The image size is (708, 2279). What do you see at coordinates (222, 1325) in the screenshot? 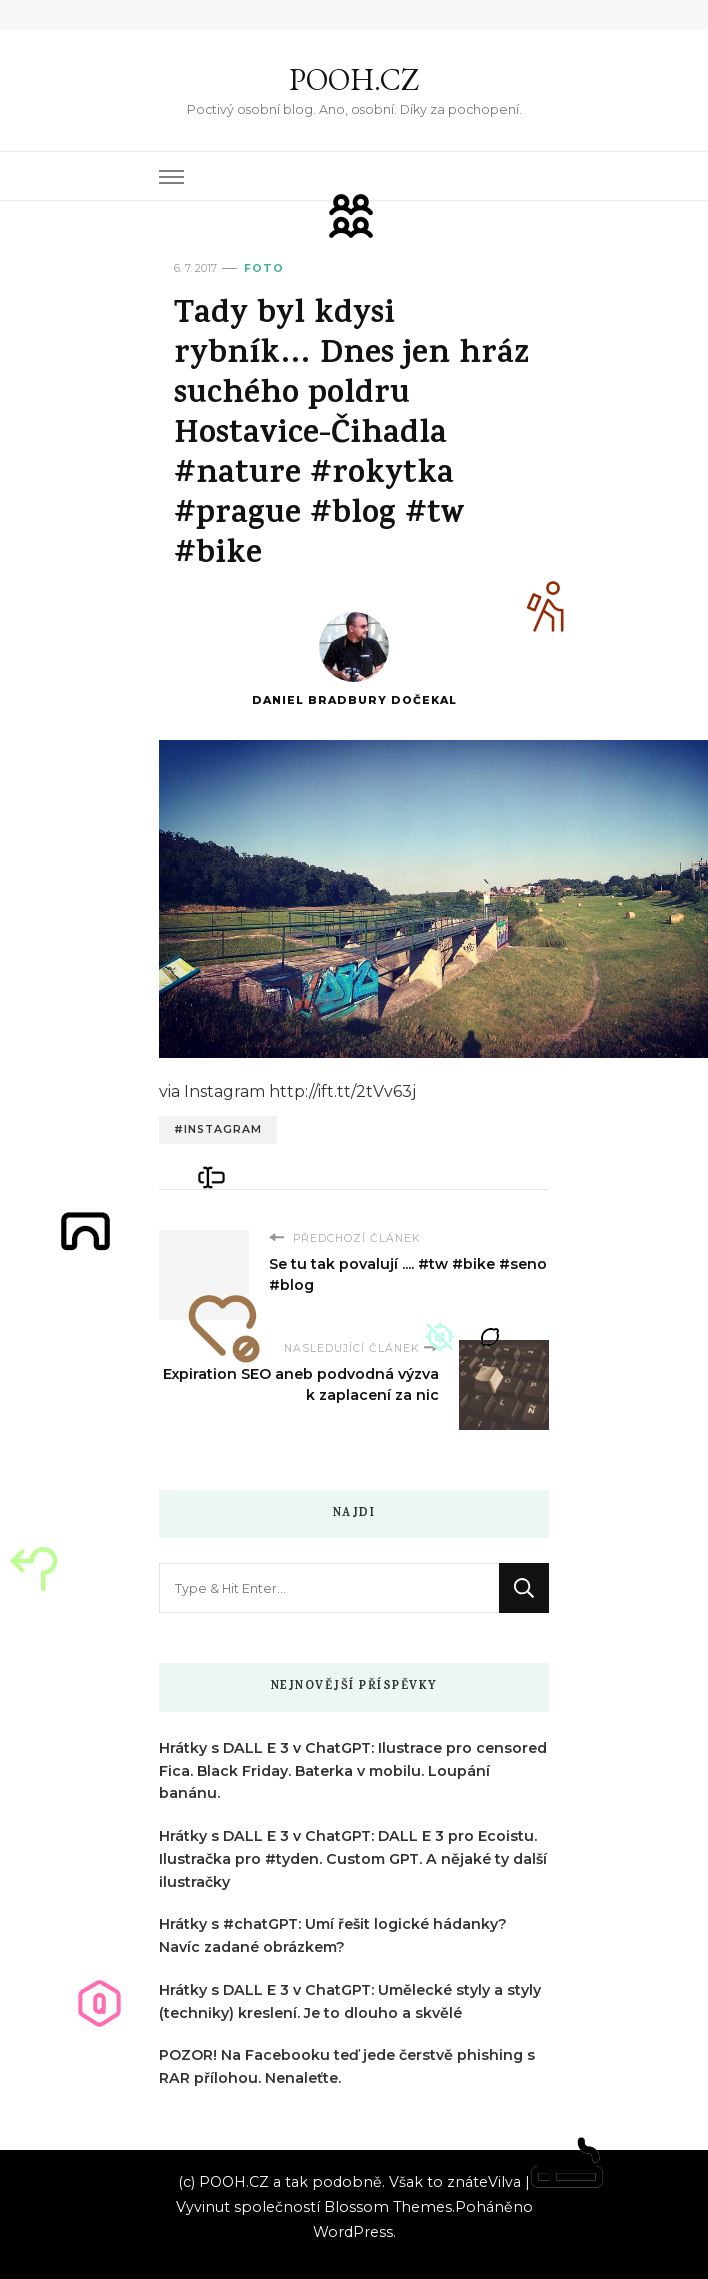
I see `remove from favorites` at bounding box center [222, 1325].